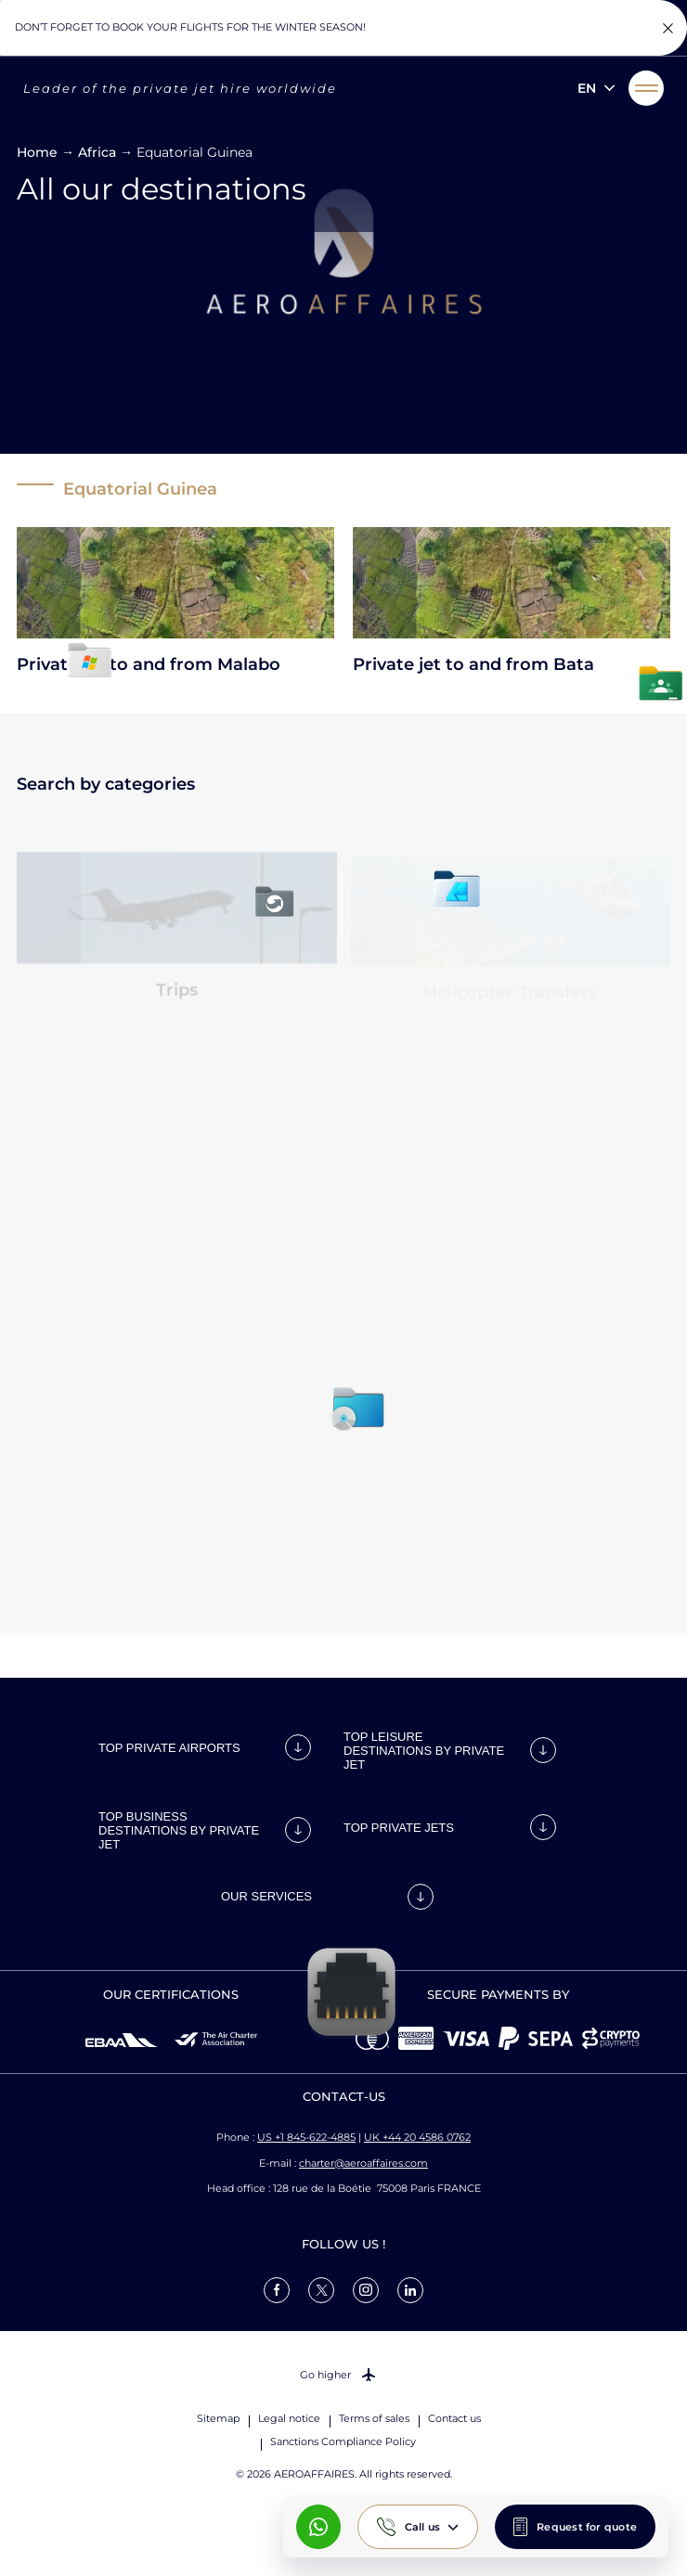 Image resolution: width=687 pixels, height=2576 pixels. I want to click on open google classroom files folder, so click(660, 684).